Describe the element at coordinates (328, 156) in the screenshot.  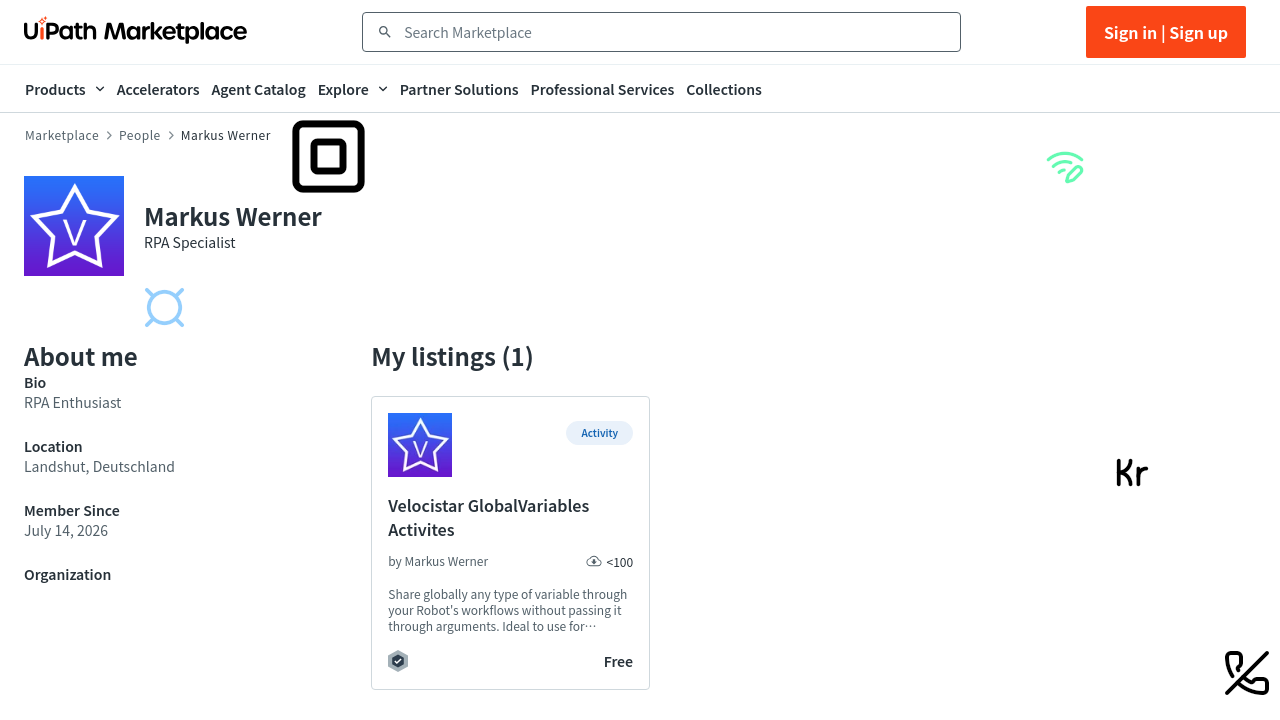
I see `nested container or frame element` at that location.